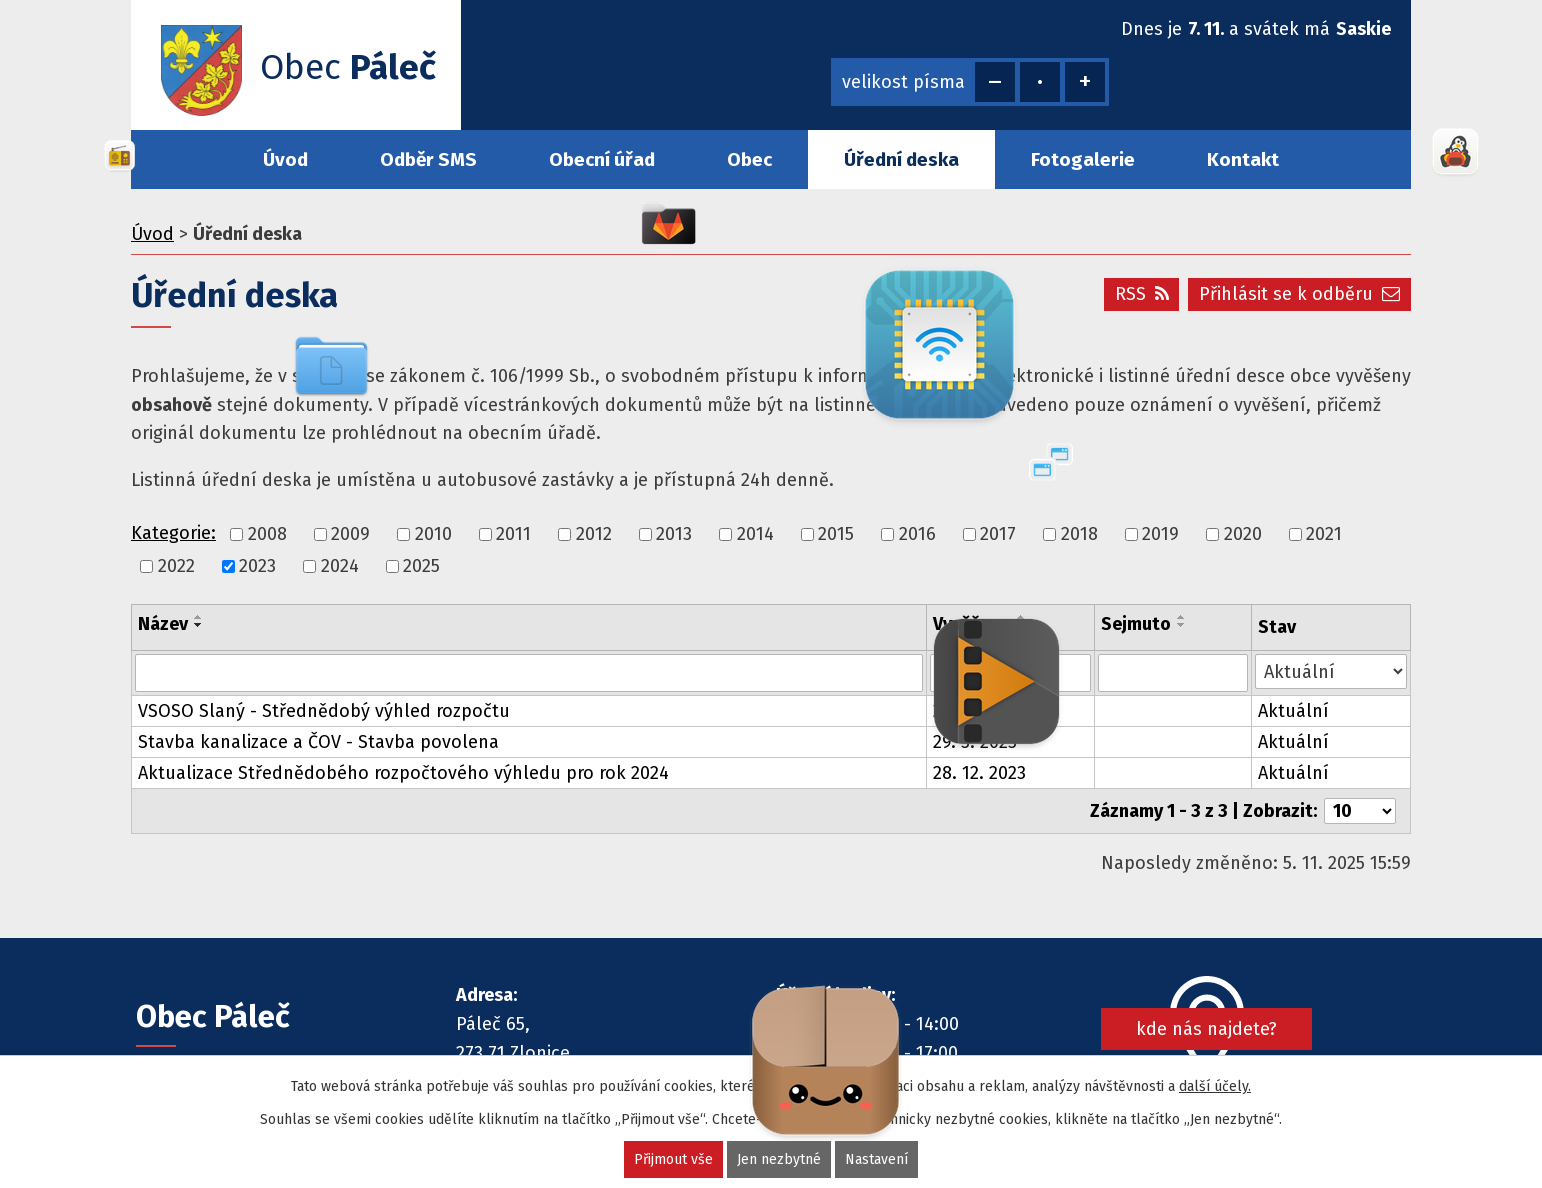  I want to click on launch supertuxkart racing game, so click(1455, 151).